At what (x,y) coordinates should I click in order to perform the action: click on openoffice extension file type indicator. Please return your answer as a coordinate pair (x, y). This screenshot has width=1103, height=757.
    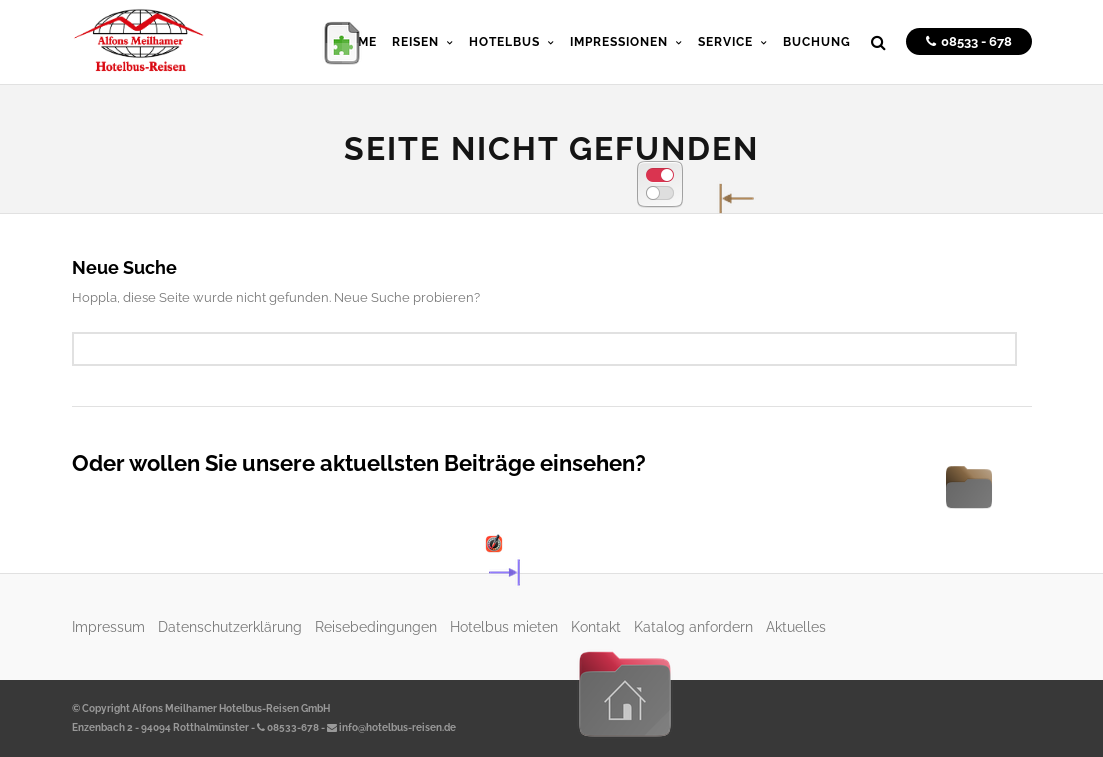
    Looking at the image, I should click on (342, 43).